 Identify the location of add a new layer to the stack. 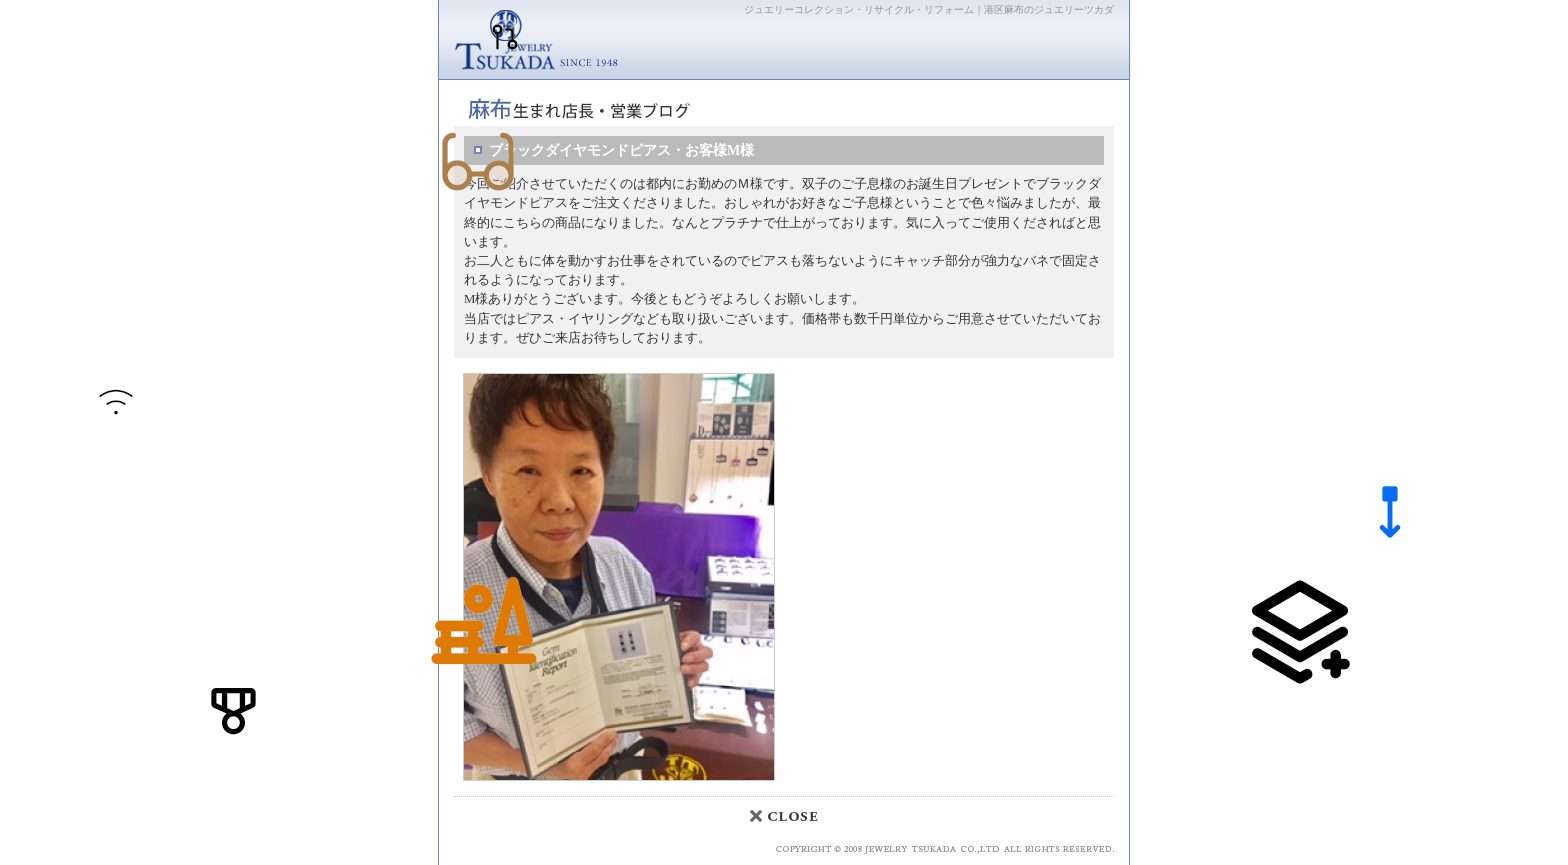
(1300, 632).